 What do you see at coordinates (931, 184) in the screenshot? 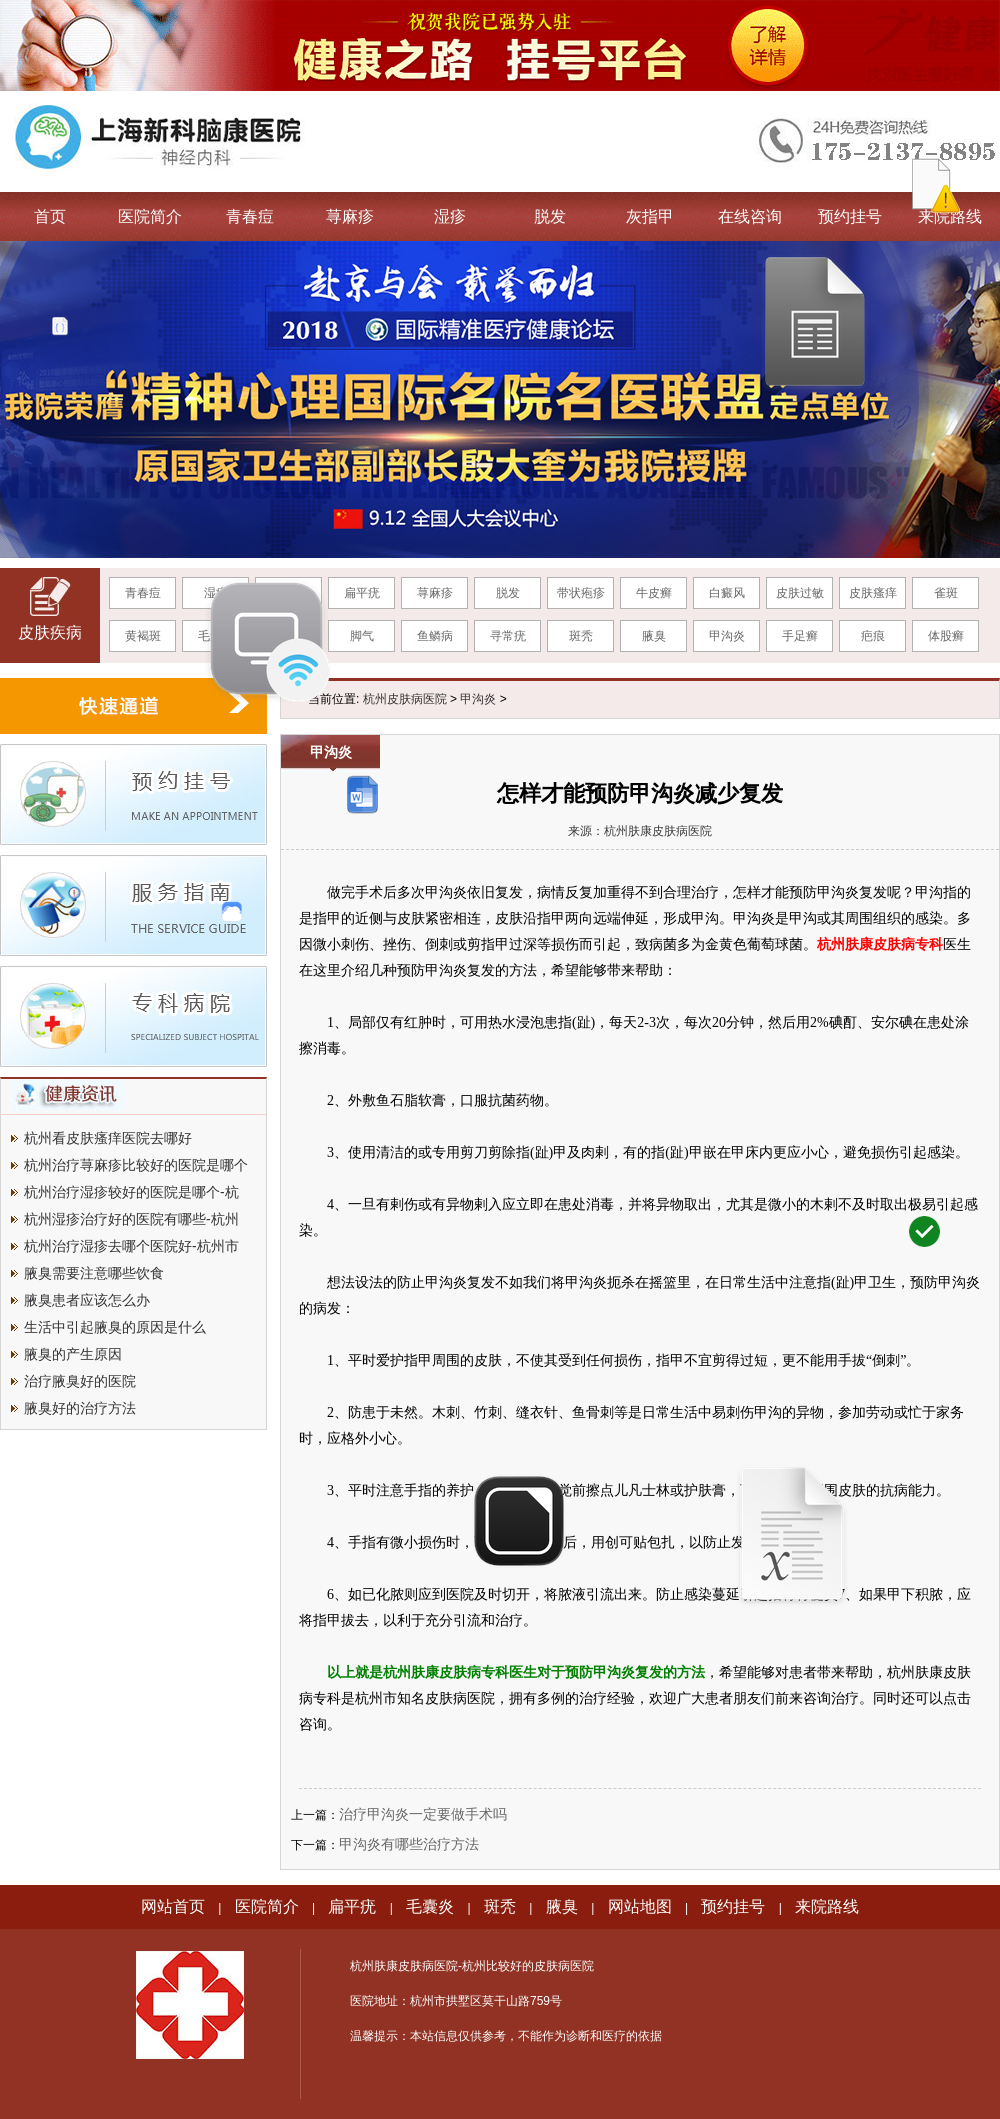
I see `indicates a file with an error or warning` at bounding box center [931, 184].